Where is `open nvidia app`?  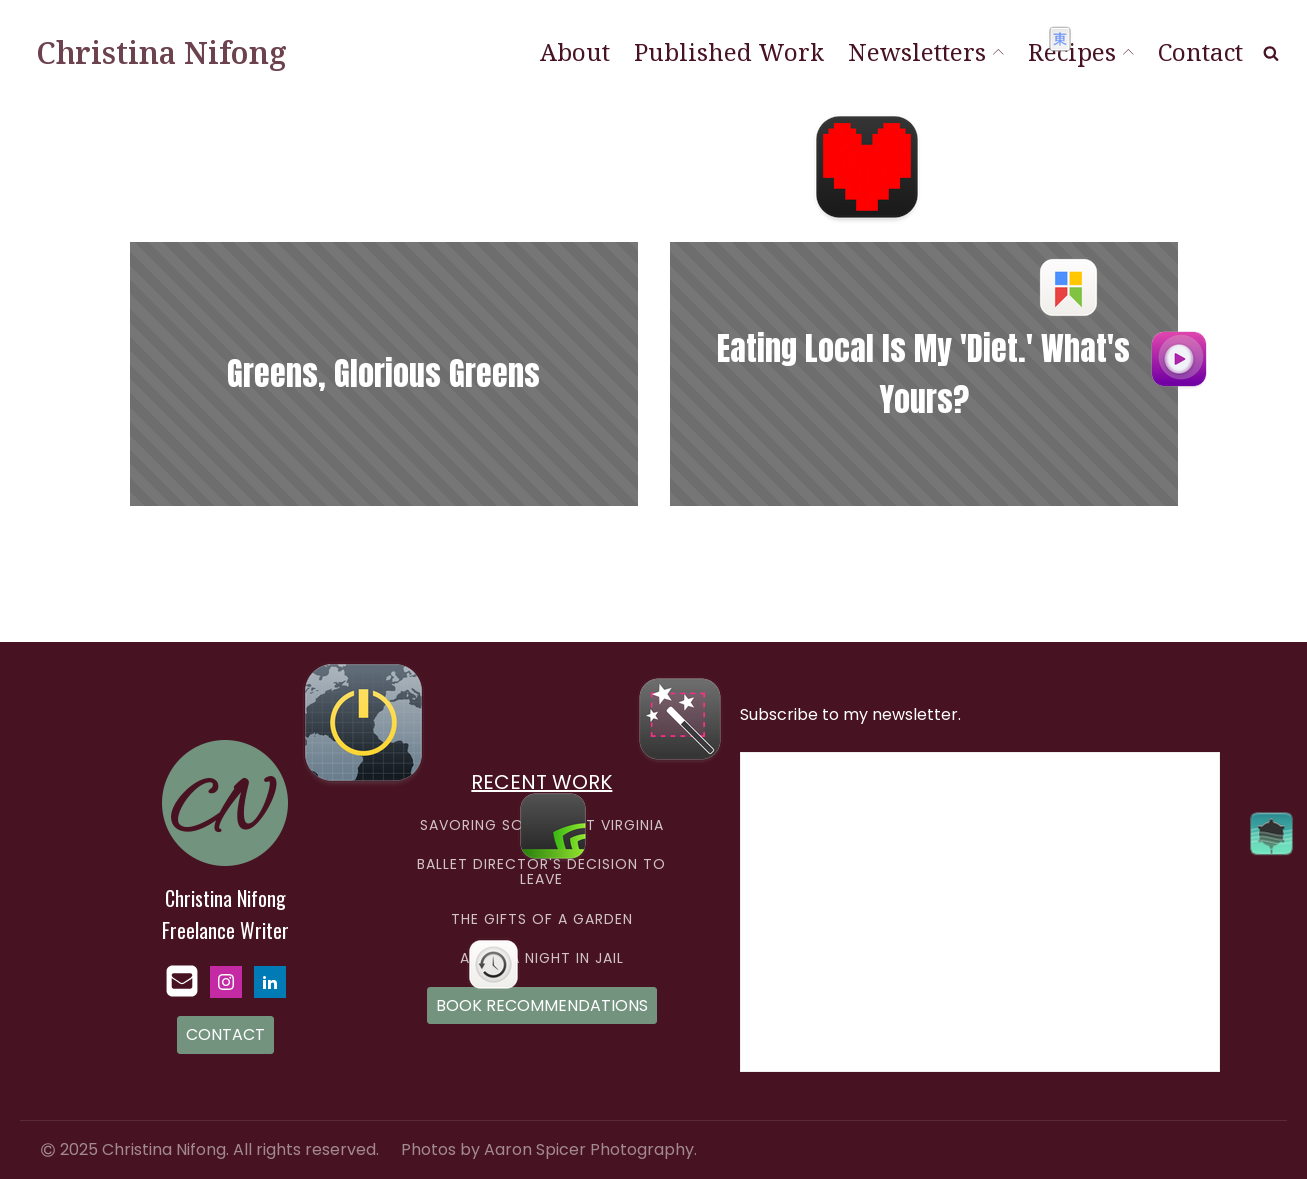
open nvidia app is located at coordinates (553, 826).